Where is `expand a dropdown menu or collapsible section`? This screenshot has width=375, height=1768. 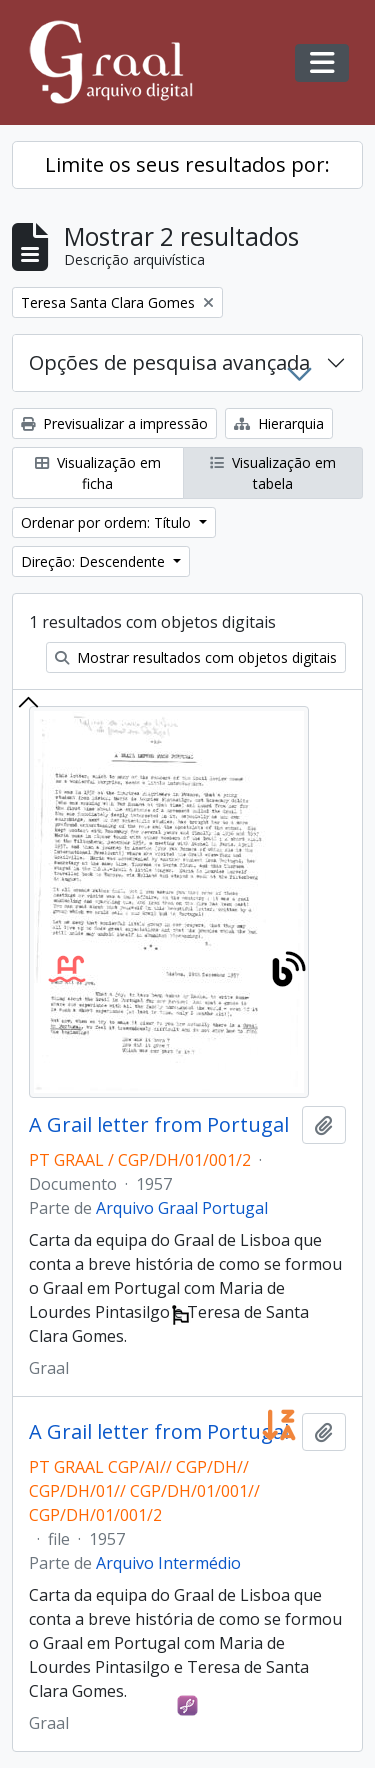
expand a dropdown menu or collapsible section is located at coordinates (299, 374).